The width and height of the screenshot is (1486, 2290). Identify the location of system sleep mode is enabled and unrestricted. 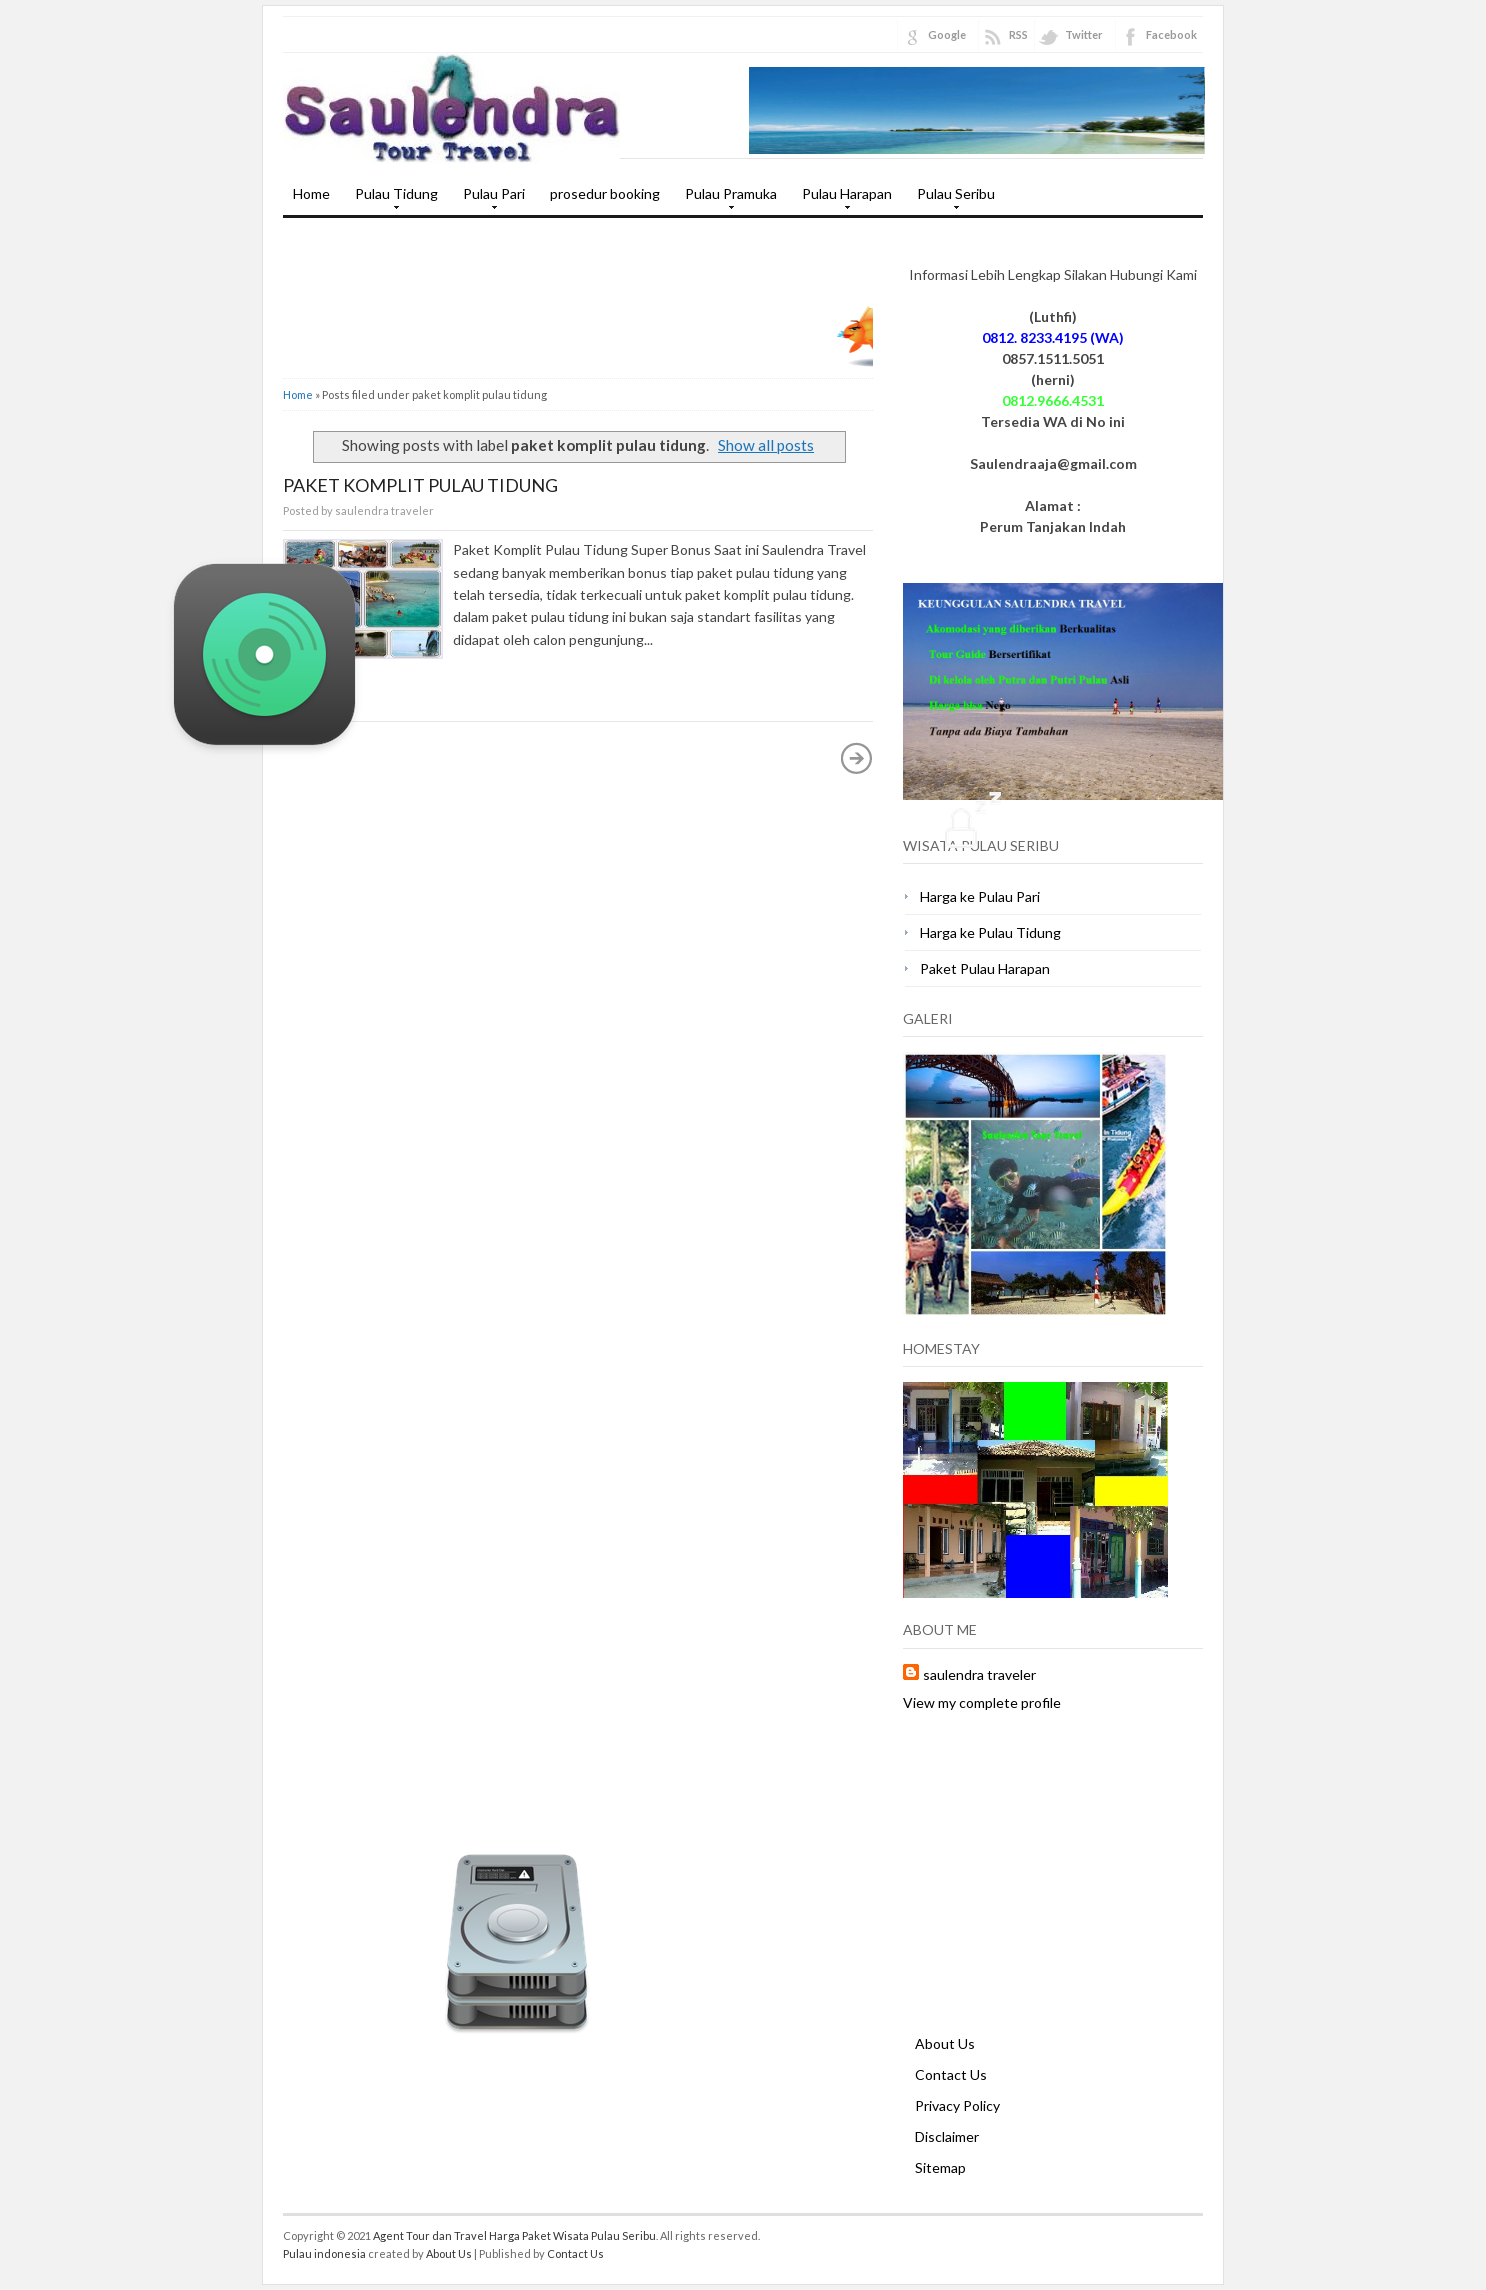
(973, 820).